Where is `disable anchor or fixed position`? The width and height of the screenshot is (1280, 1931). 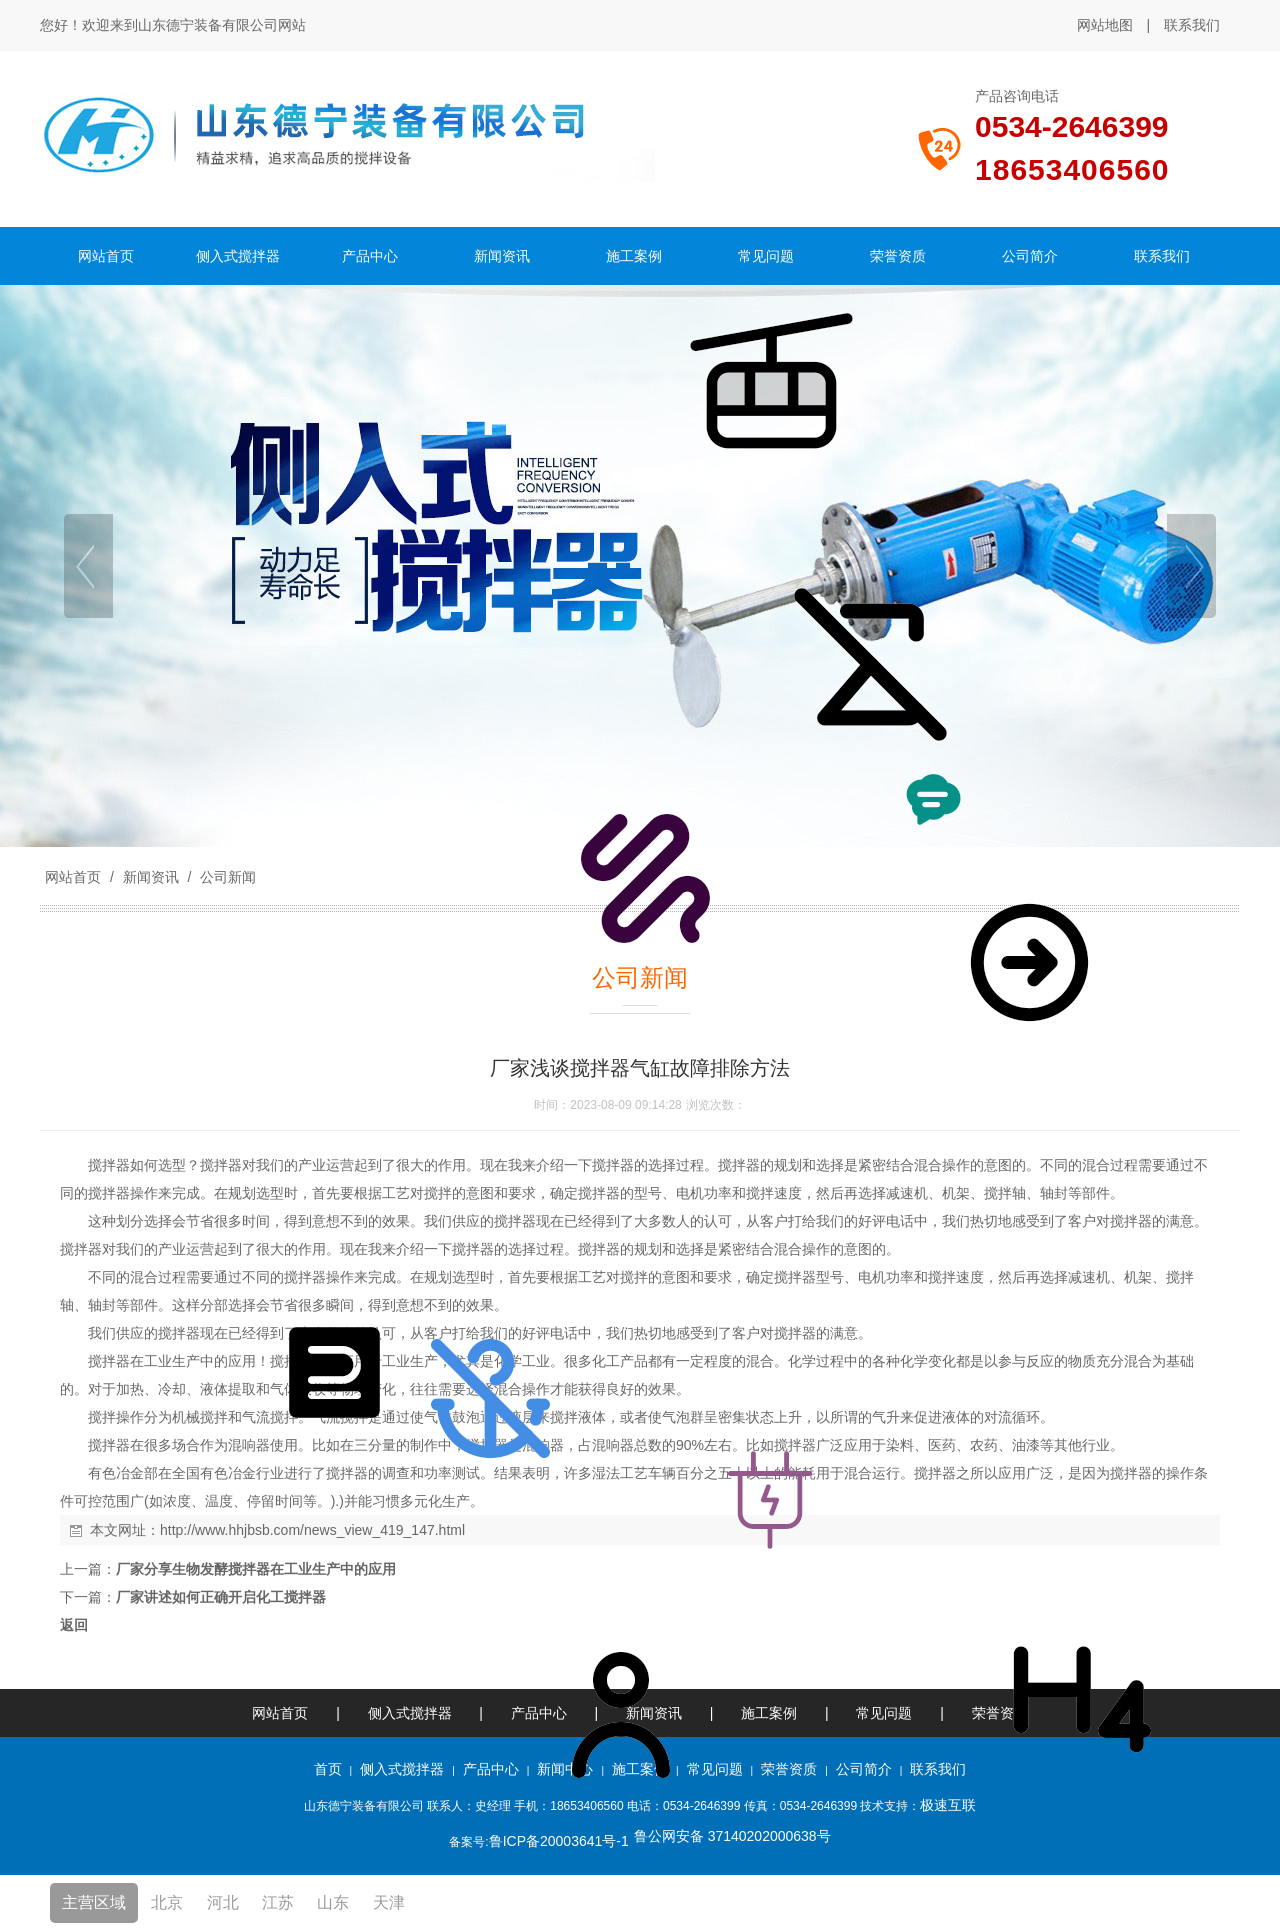
disable anchor or fixed position is located at coordinates (490, 1398).